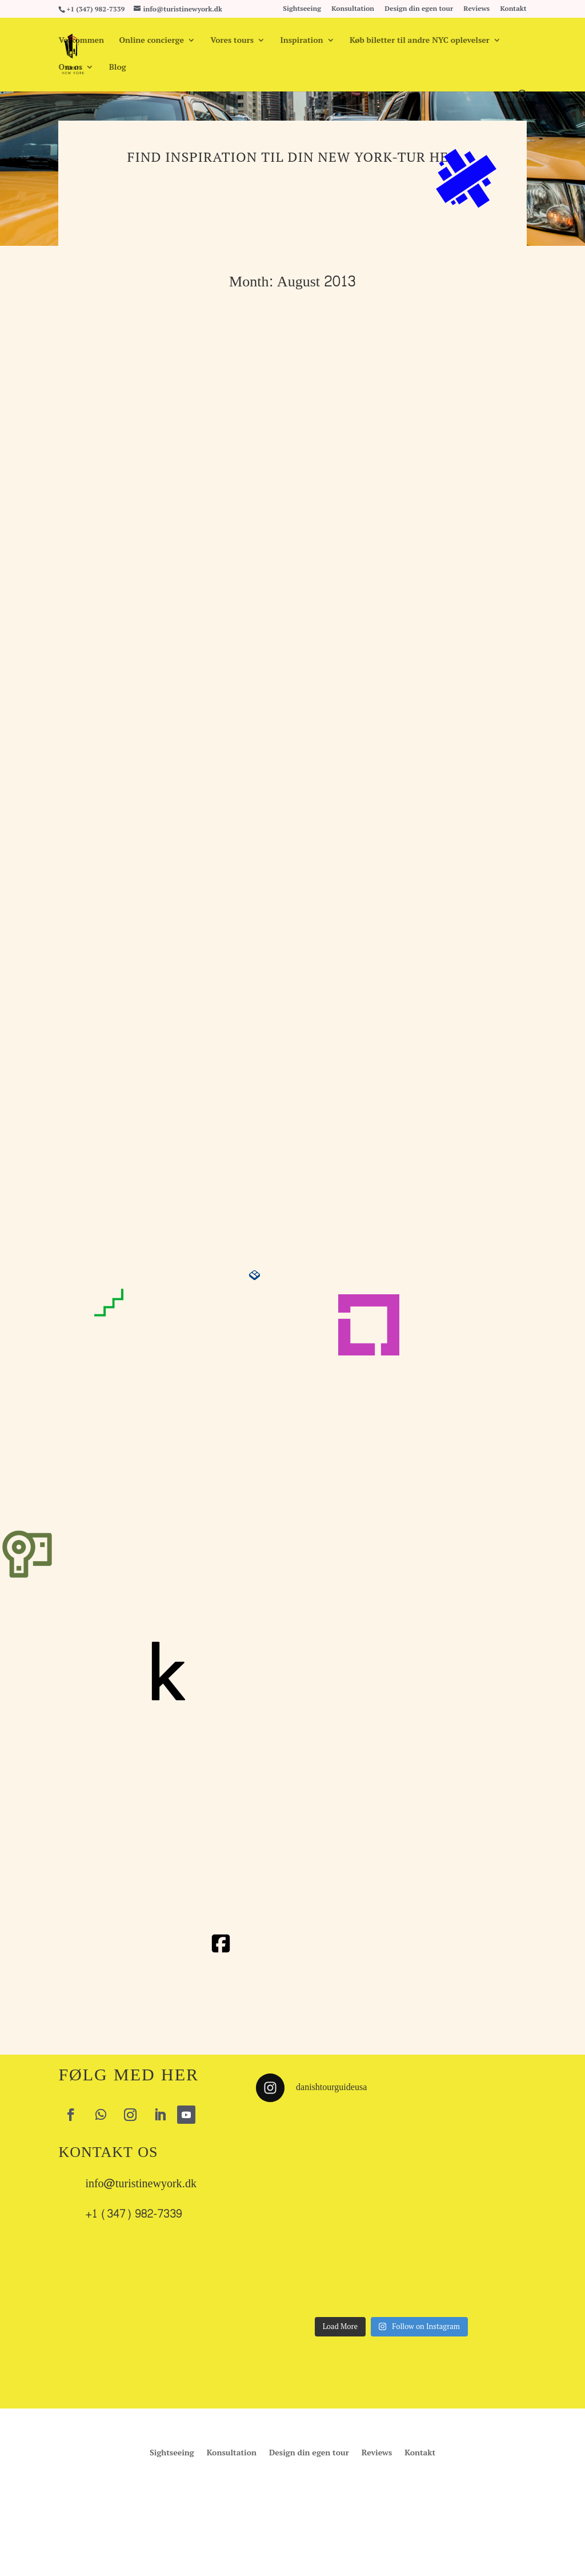 This screenshot has height=2576, width=585. I want to click on share to facebook, so click(221, 1943).